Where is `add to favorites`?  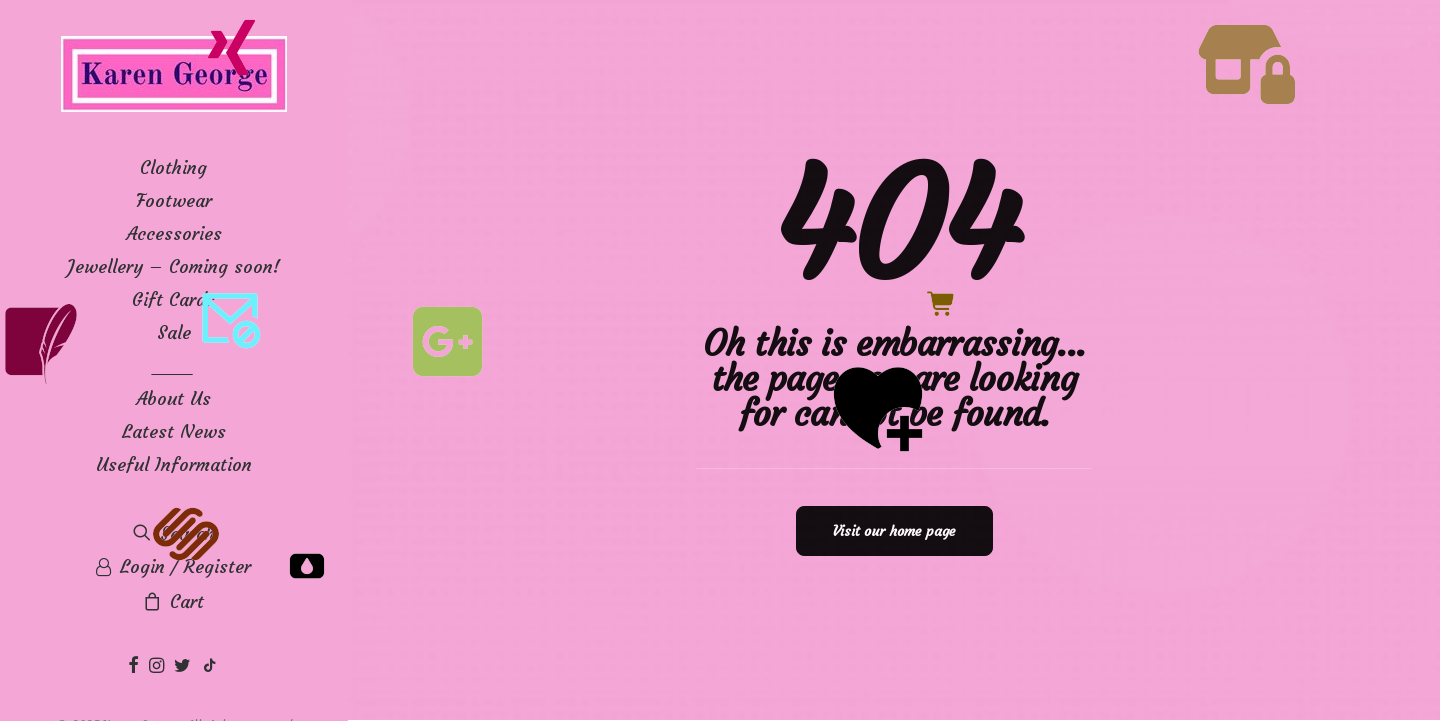 add to favorites is located at coordinates (878, 407).